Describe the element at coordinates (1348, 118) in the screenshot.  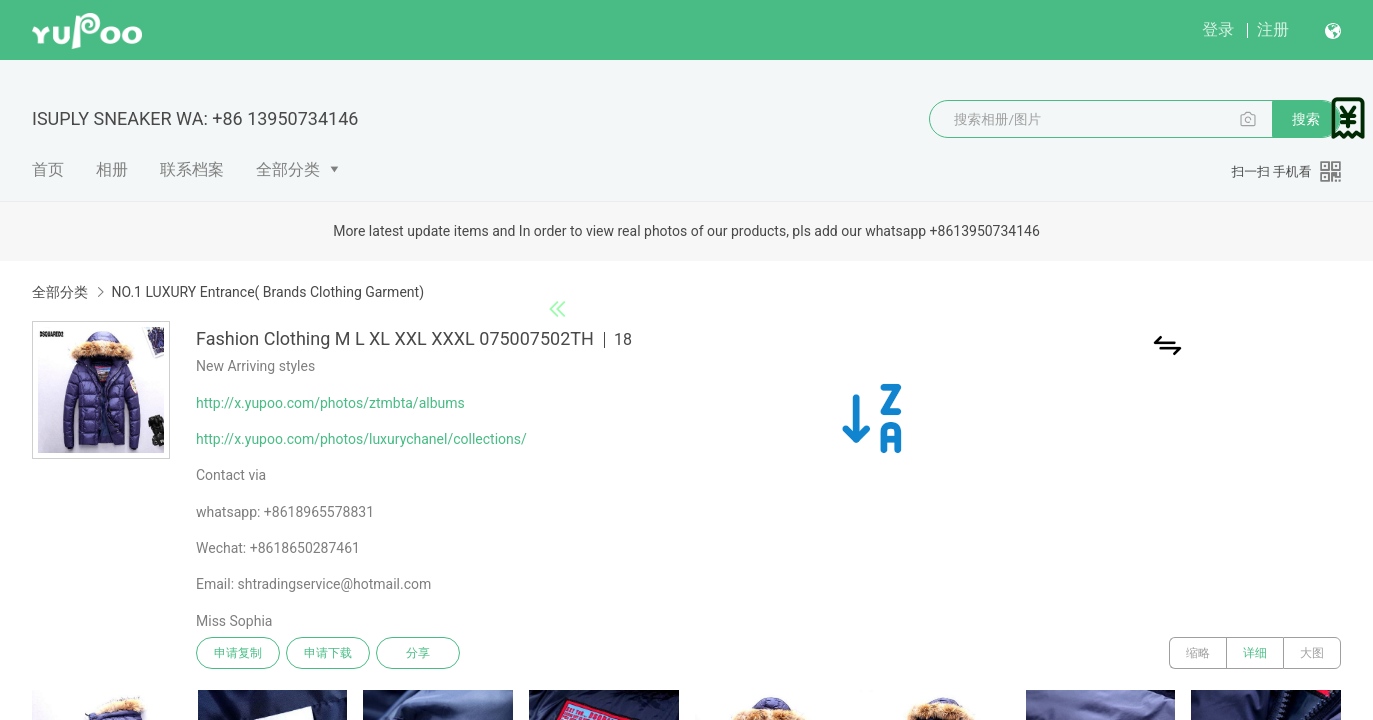
I see `view yen transaction receipt` at that location.